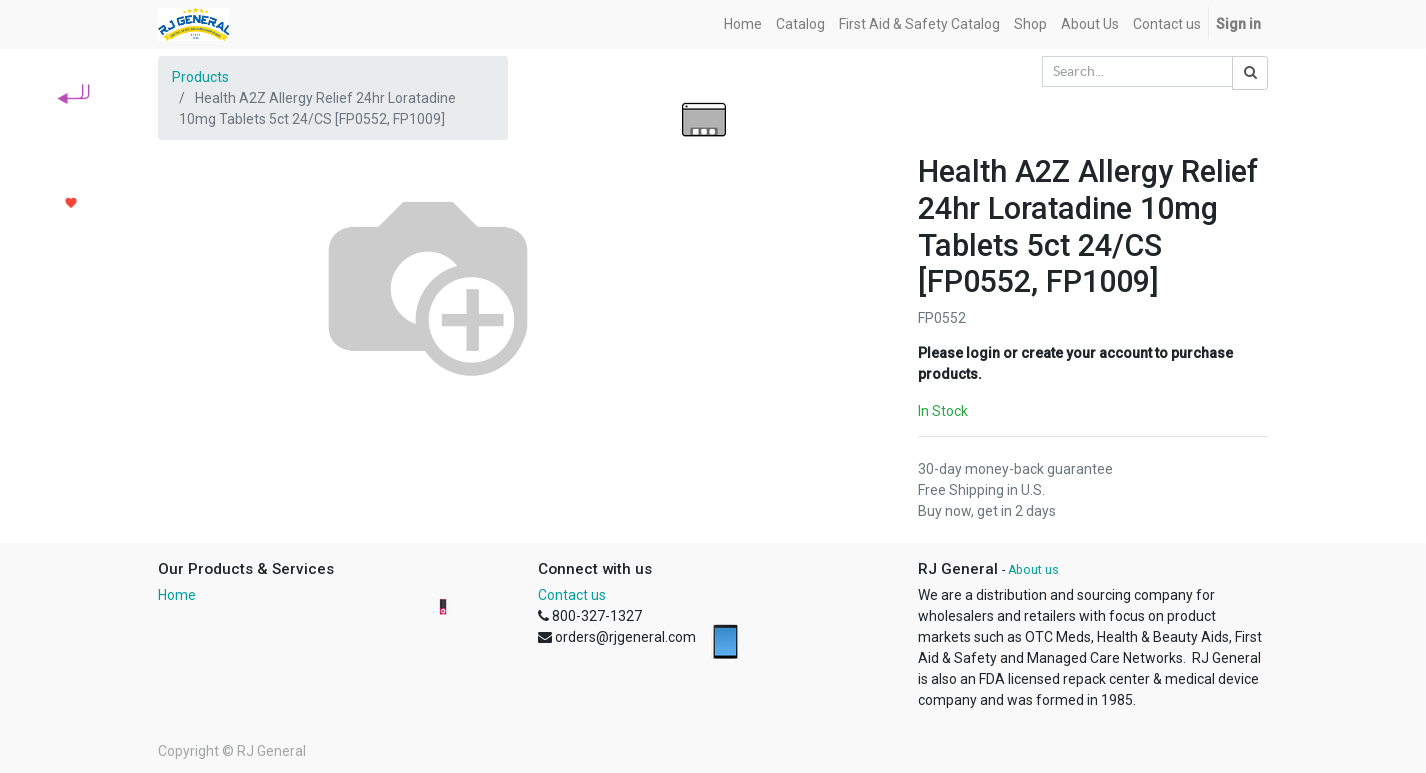  What do you see at coordinates (71, 203) in the screenshot?
I see `mark item as favorite` at bounding box center [71, 203].